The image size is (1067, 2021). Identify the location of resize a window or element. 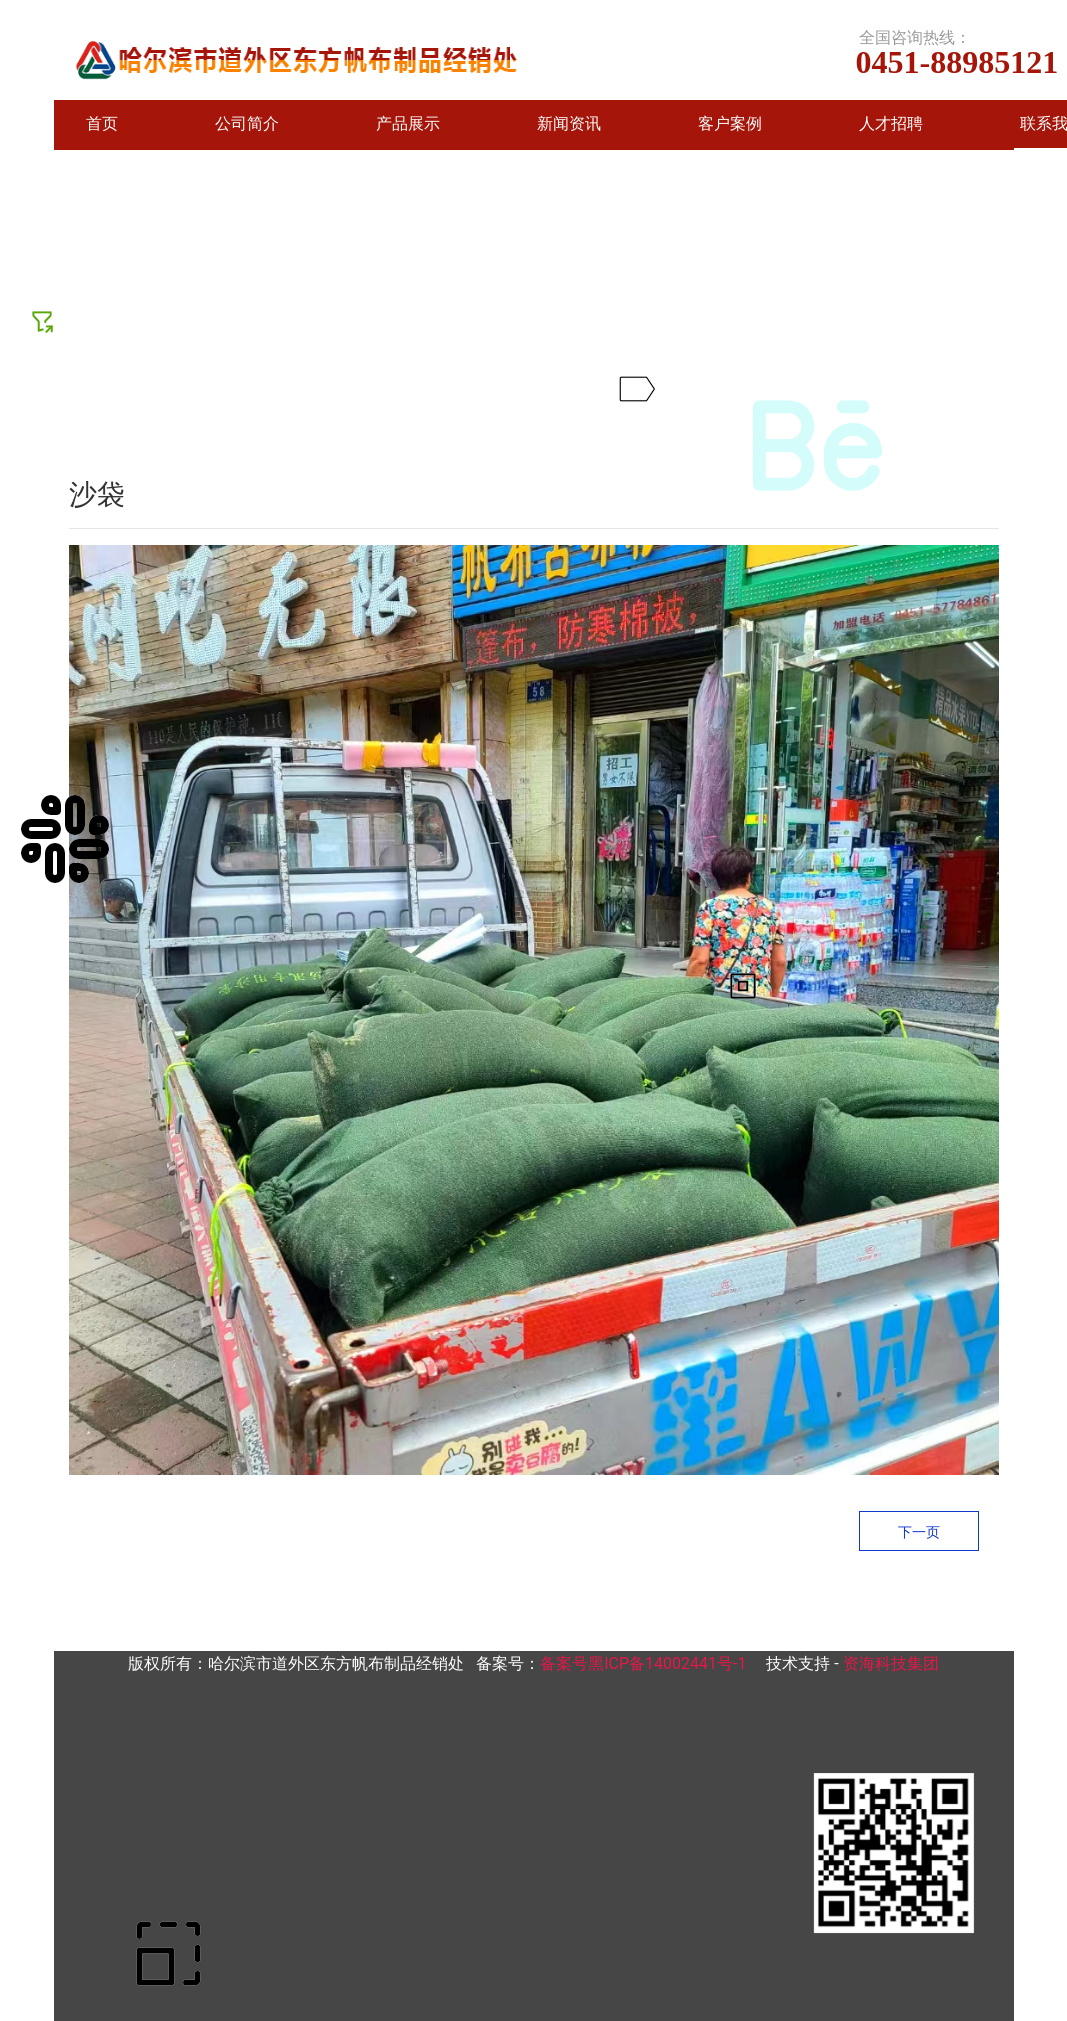
(168, 1953).